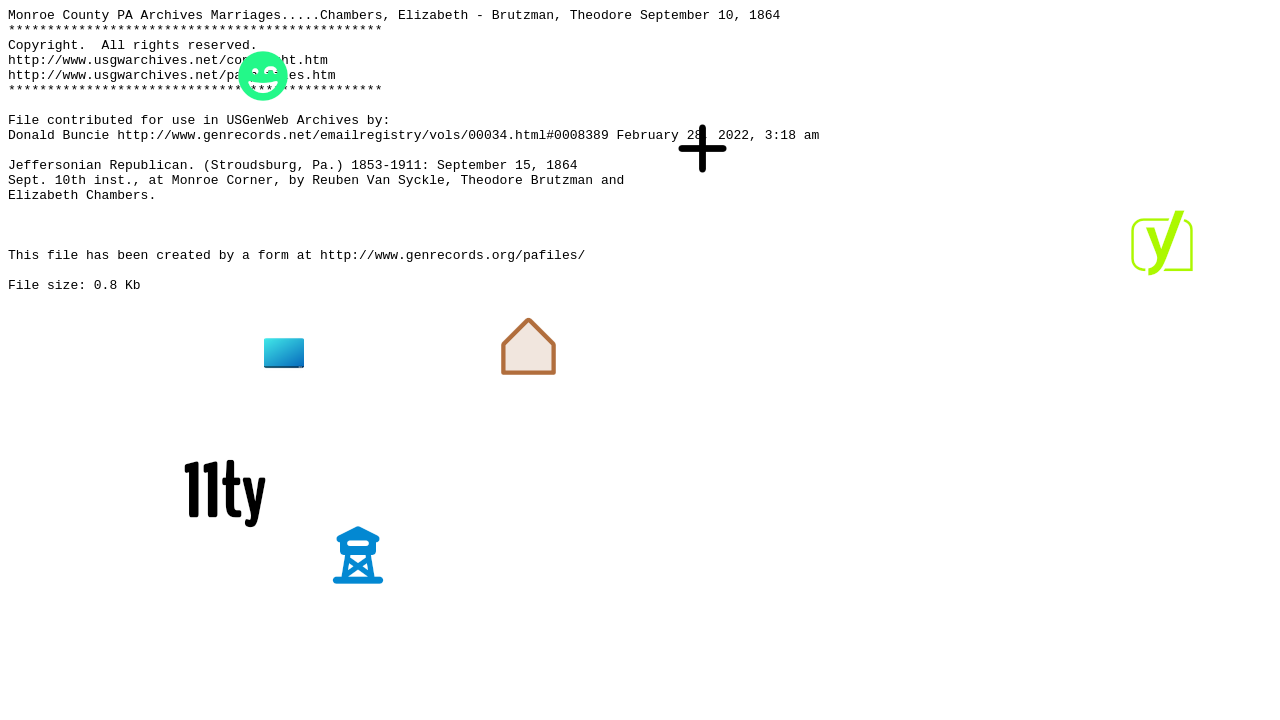 The height and width of the screenshot is (720, 1280). What do you see at coordinates (263, 76) in the screenshot?
I see `add a playful or flirty reaction to a message` at bounding box center [263, 76].